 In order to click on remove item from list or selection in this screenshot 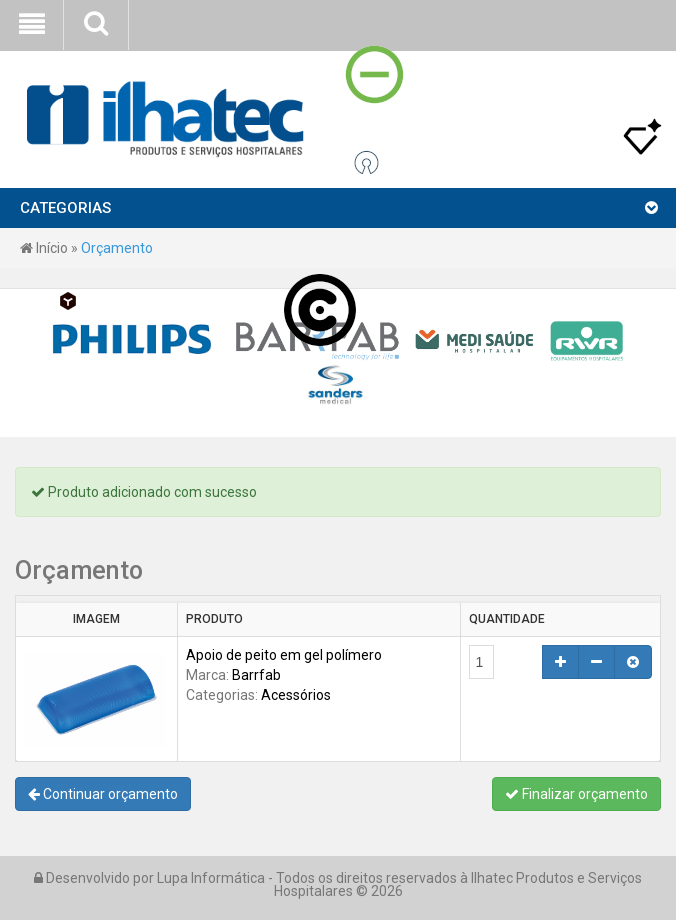, I will do `click(374, 74)`.